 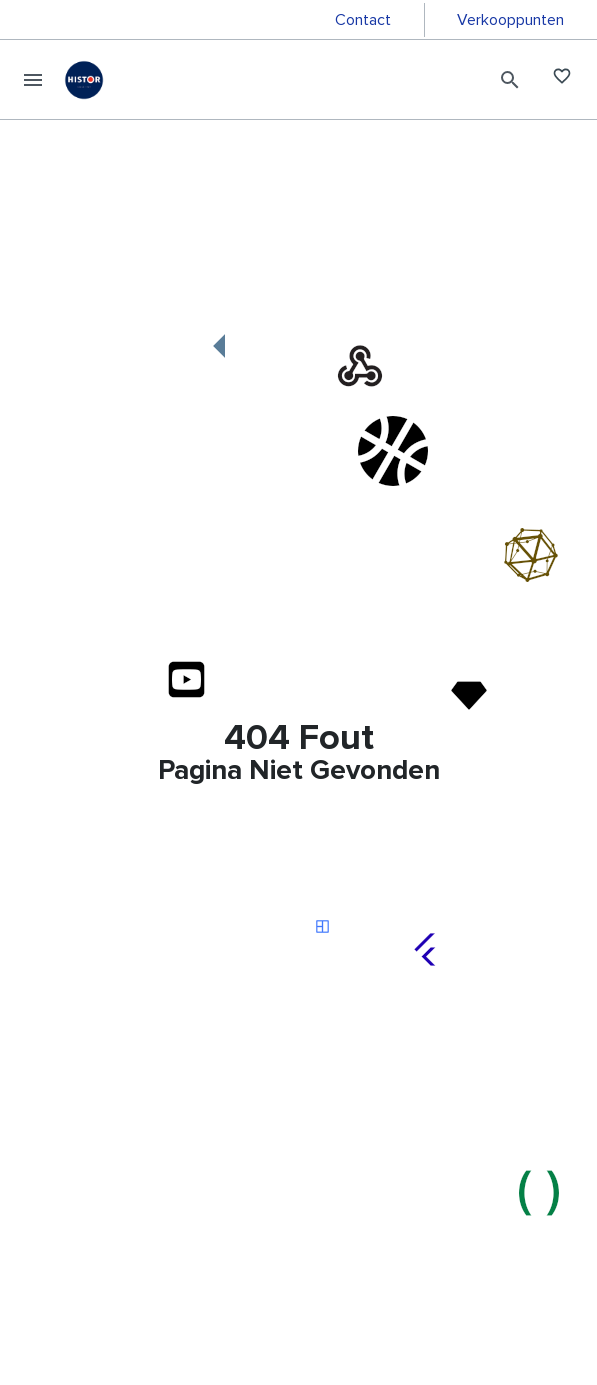 I want to click on configure webhook integrations, so click(x=360, y=367).